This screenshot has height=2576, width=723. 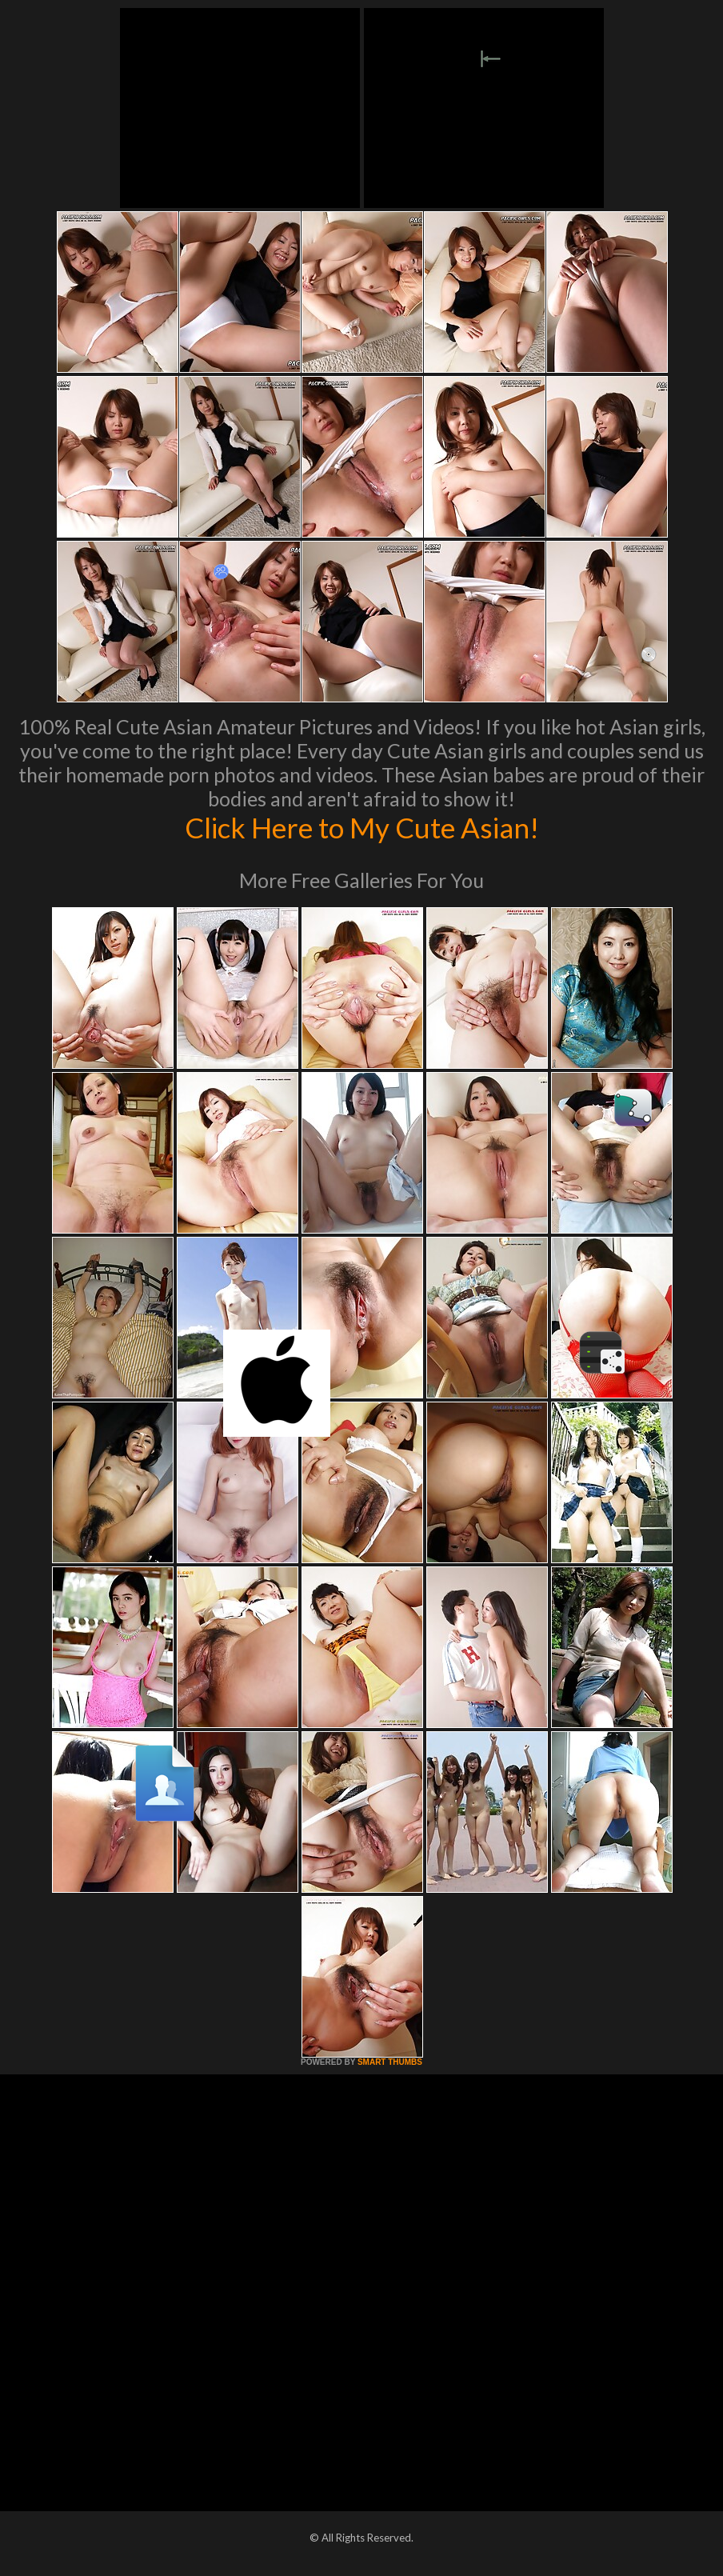 I want to click on configure network server sharing preferences, so click(x=601, y=1353).